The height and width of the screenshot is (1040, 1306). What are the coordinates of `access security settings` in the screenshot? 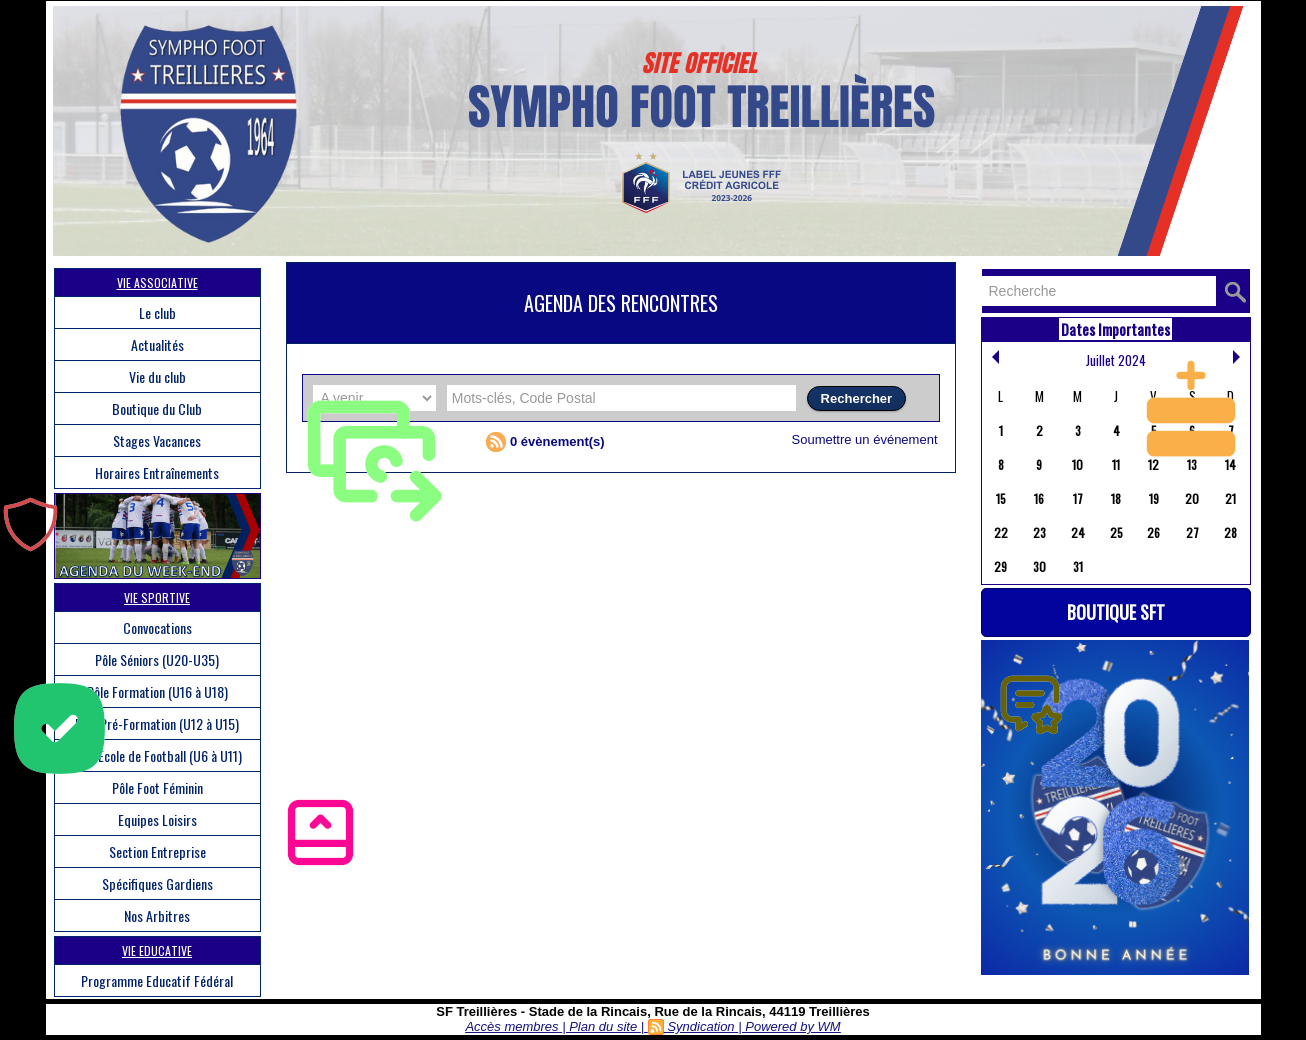 It's located at (30, 524).